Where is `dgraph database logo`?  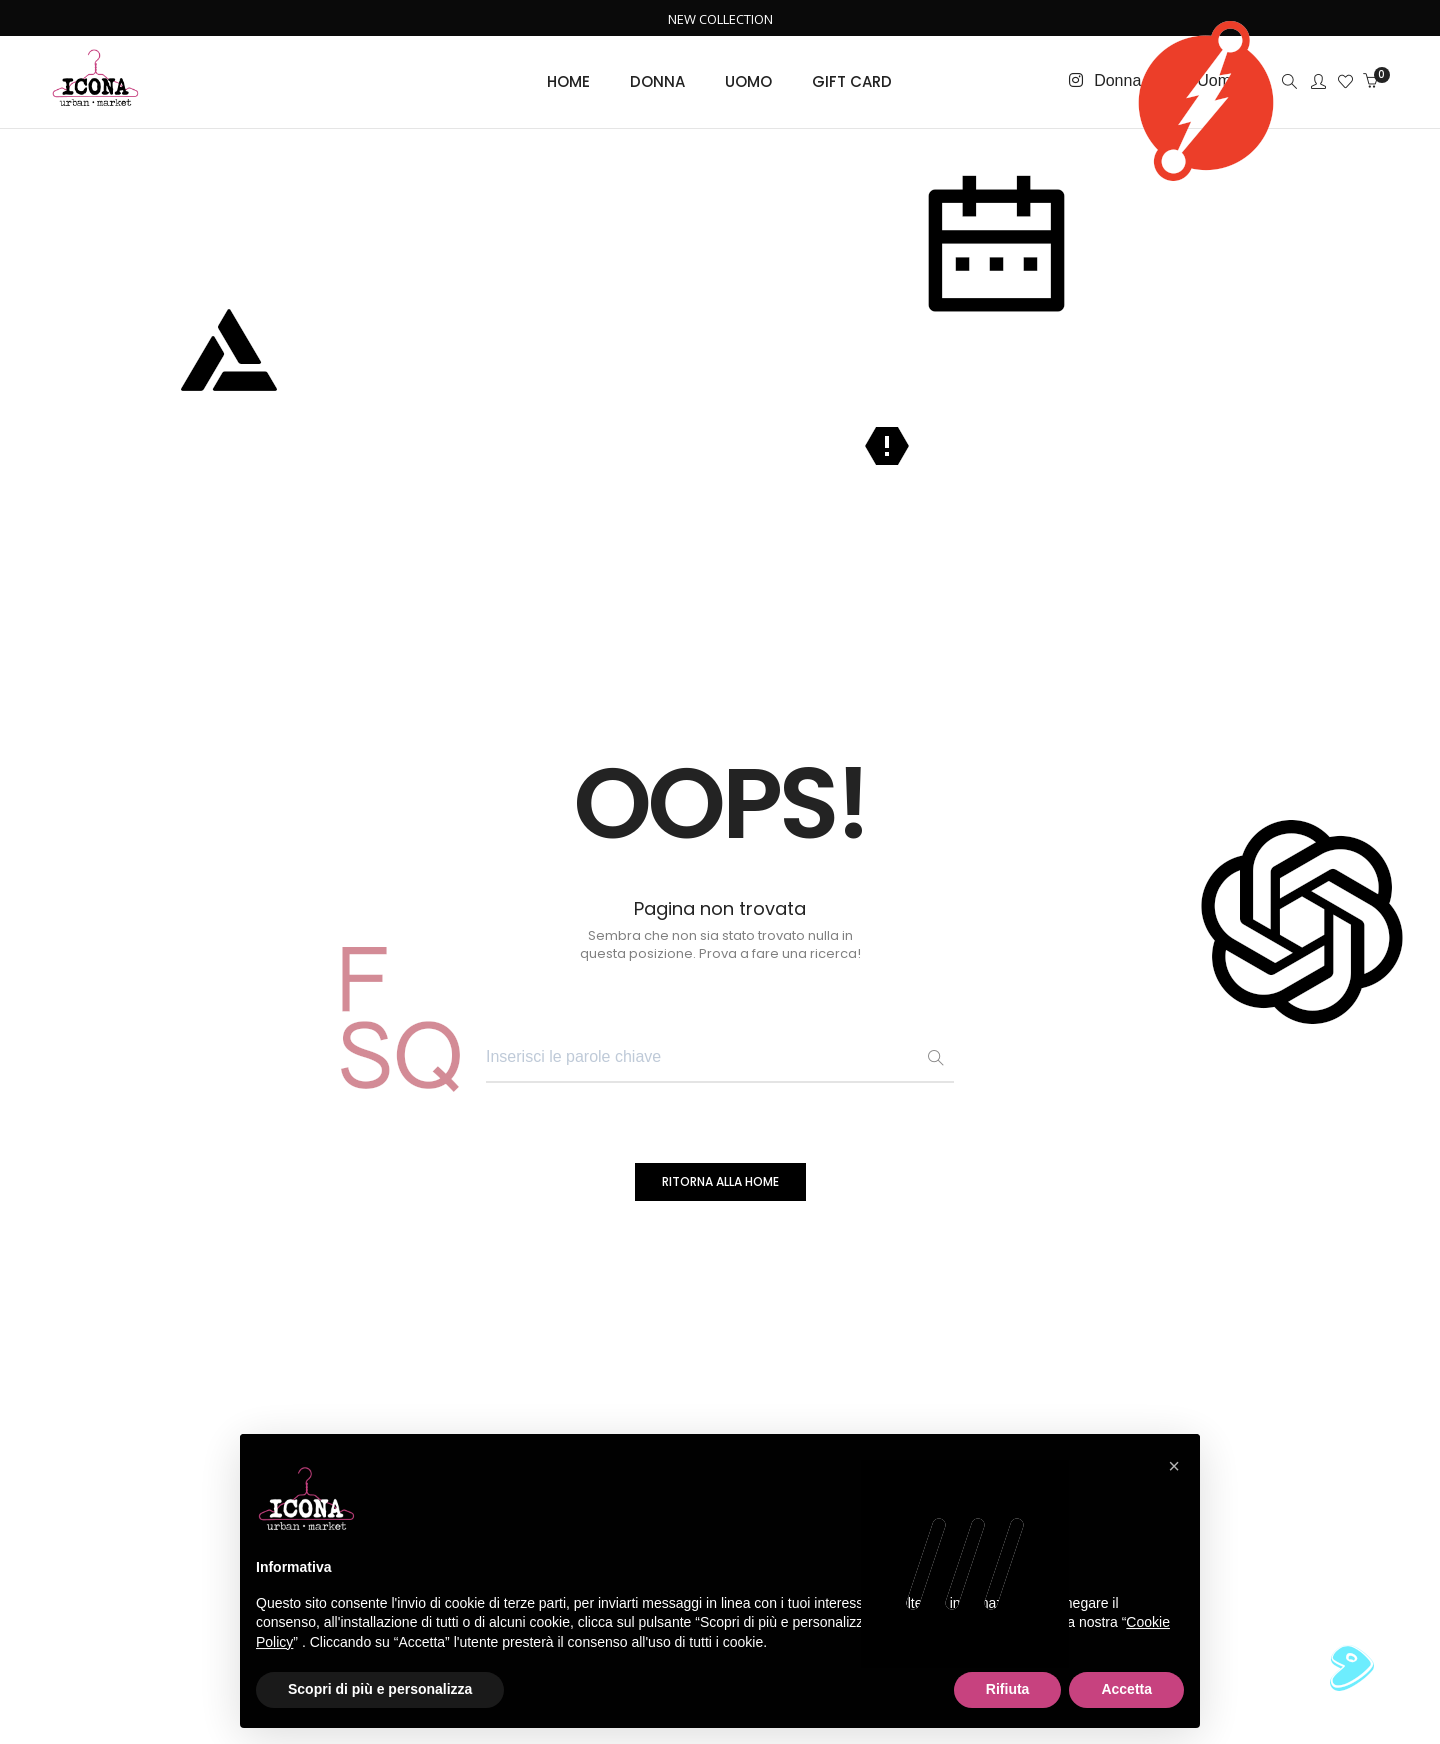 dgraph database logo is located at coordinates (1206, 101).